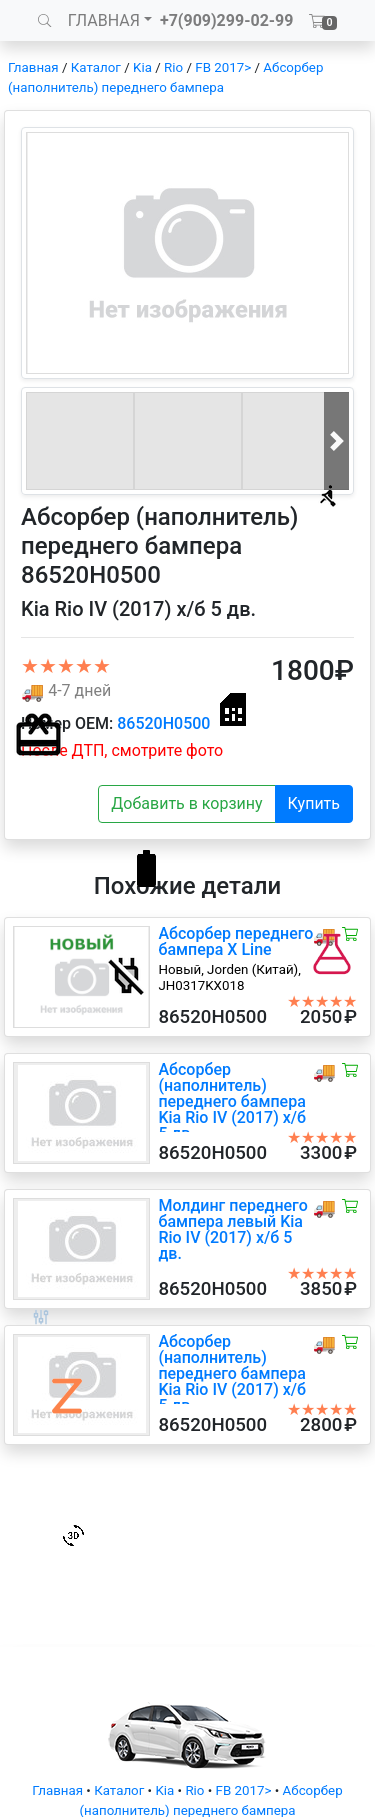  I want to click on indicates items starting with the letter Z in an alphabetical list, so click(67, 1396).